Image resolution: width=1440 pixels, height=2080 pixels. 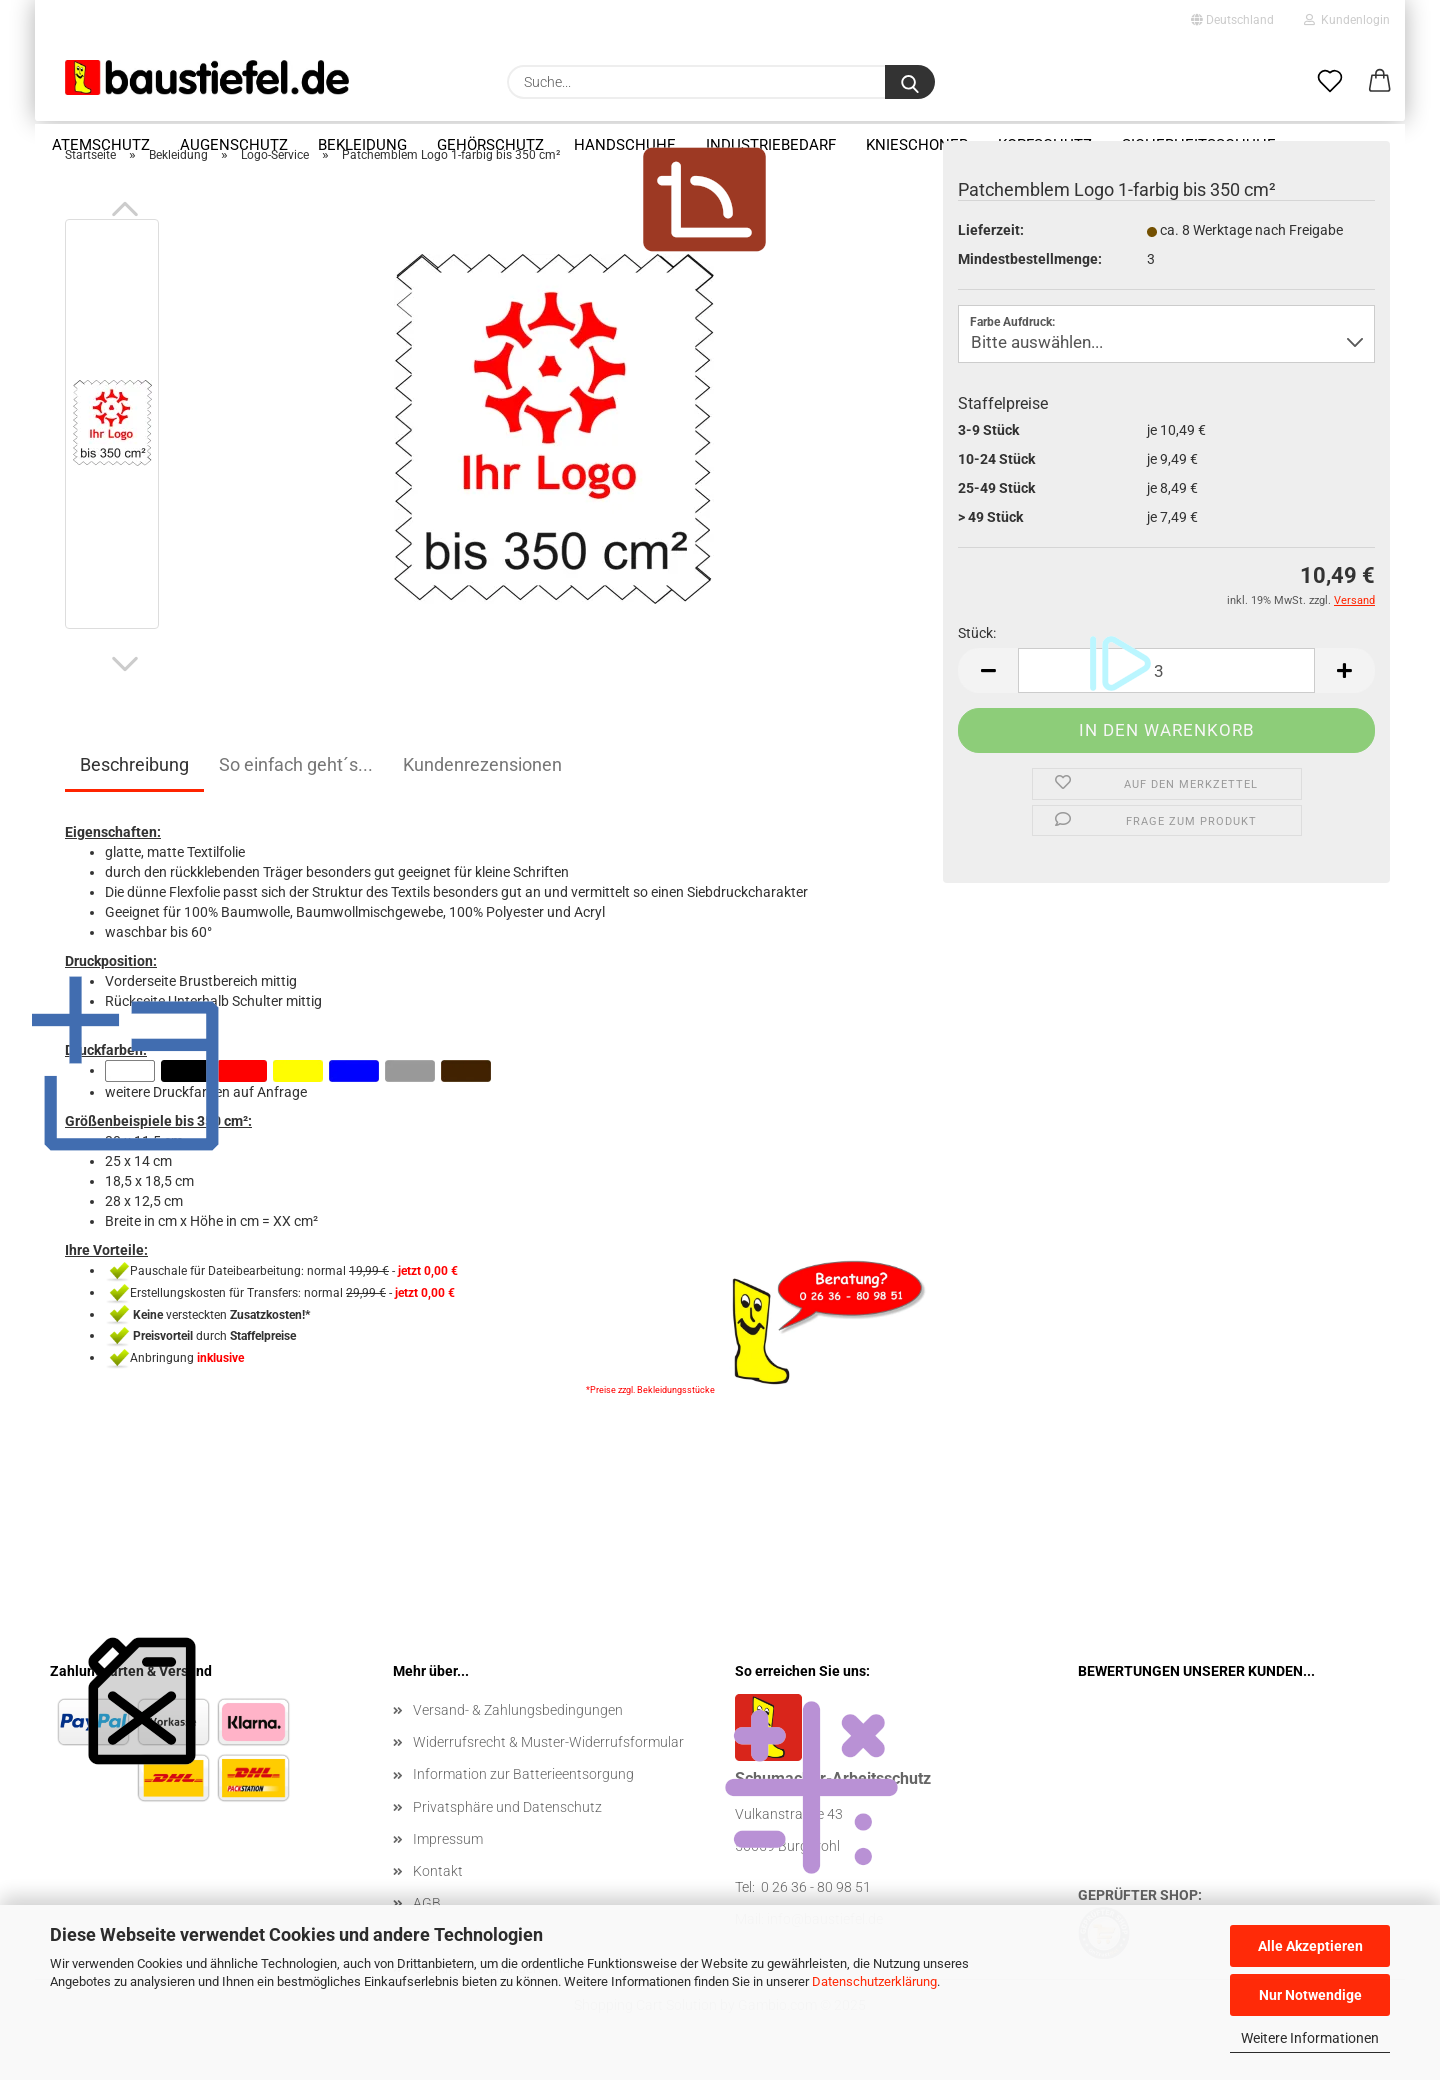 What do you see at coordinates (142, 1701) in the screenshot?
I see `indicates fuel or gas-related settings` at bounding box center [142, 1701].